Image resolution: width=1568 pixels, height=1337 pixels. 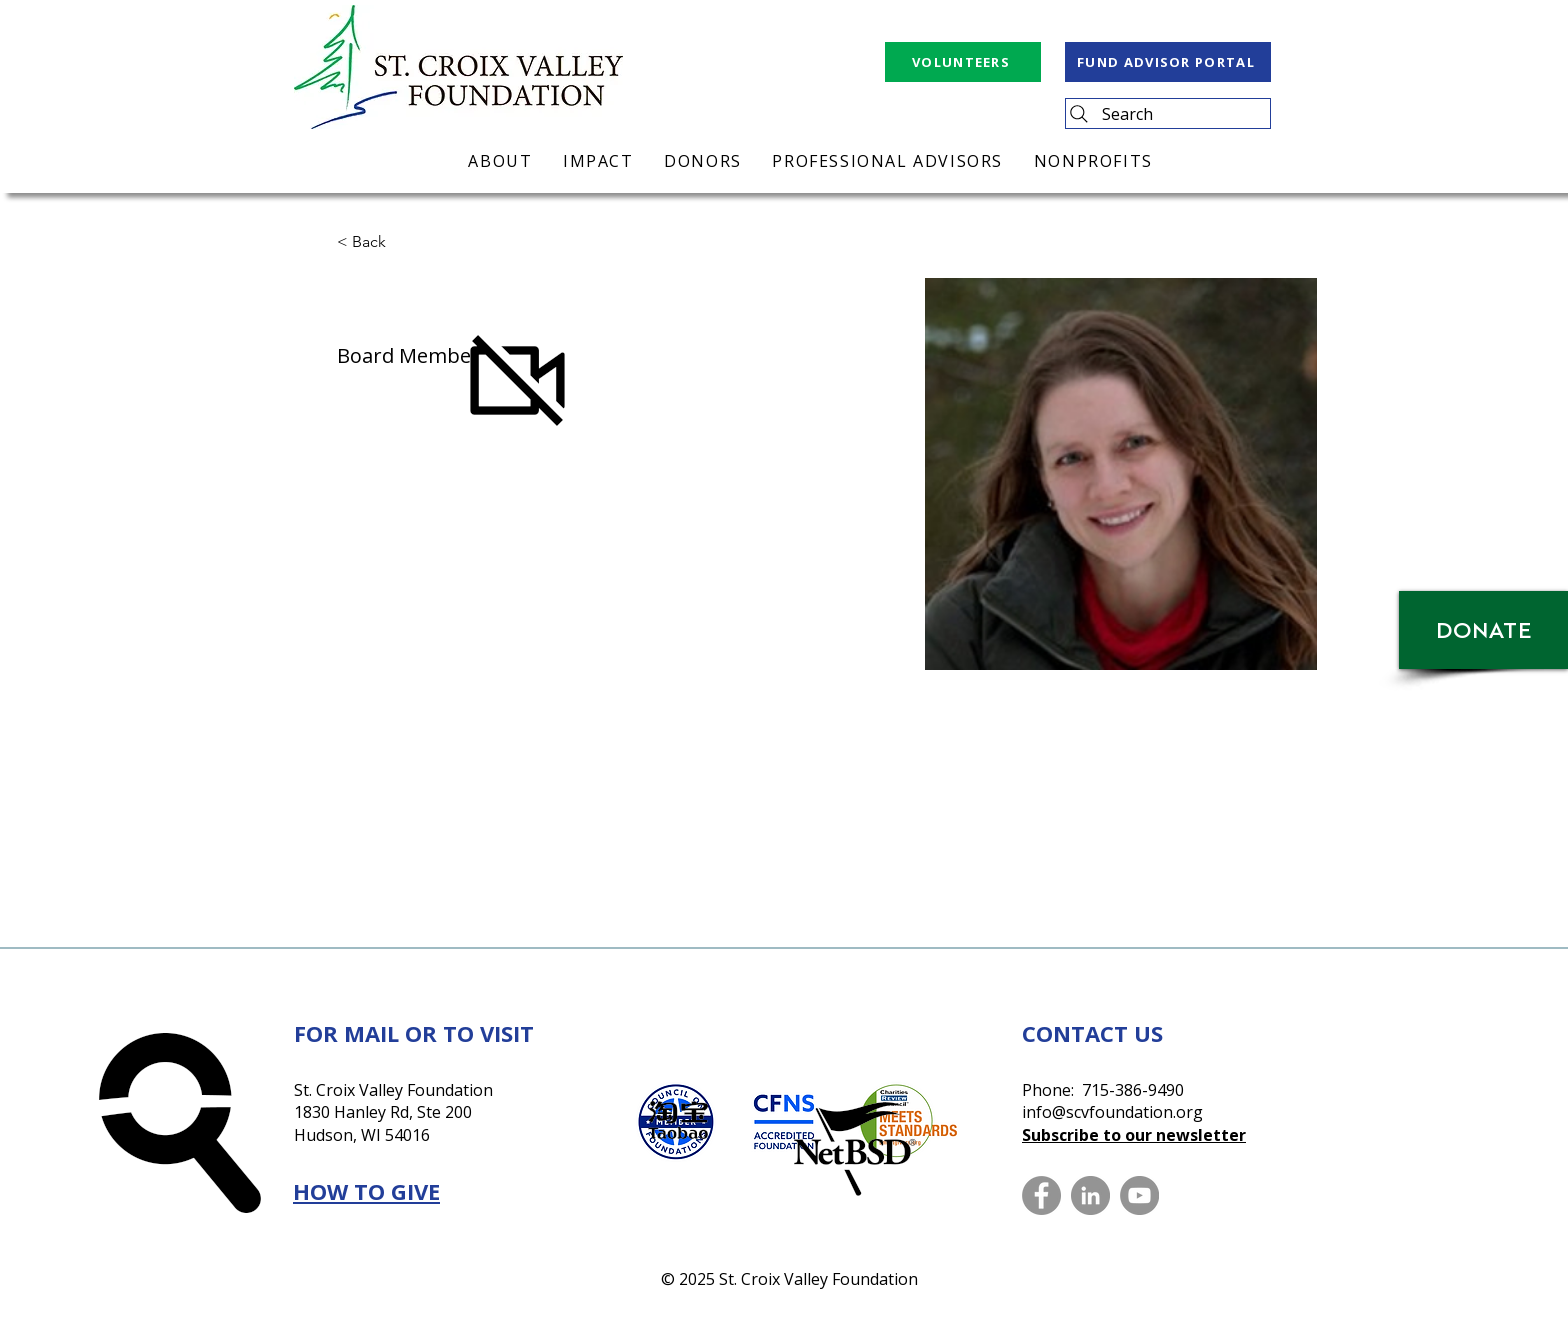 I want to click on turn off camera during a video call, so click(x=517, y=380).